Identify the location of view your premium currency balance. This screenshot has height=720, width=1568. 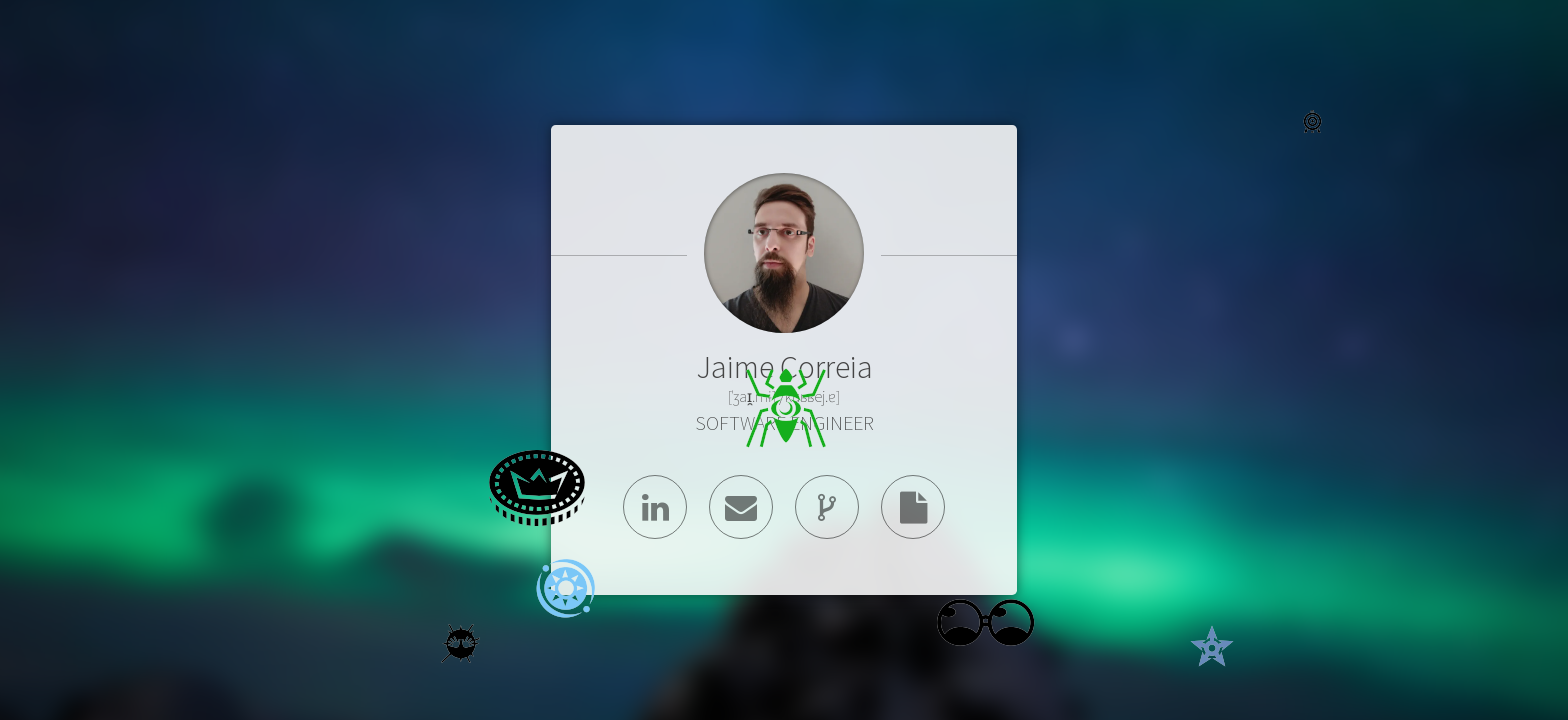
(537, 488).